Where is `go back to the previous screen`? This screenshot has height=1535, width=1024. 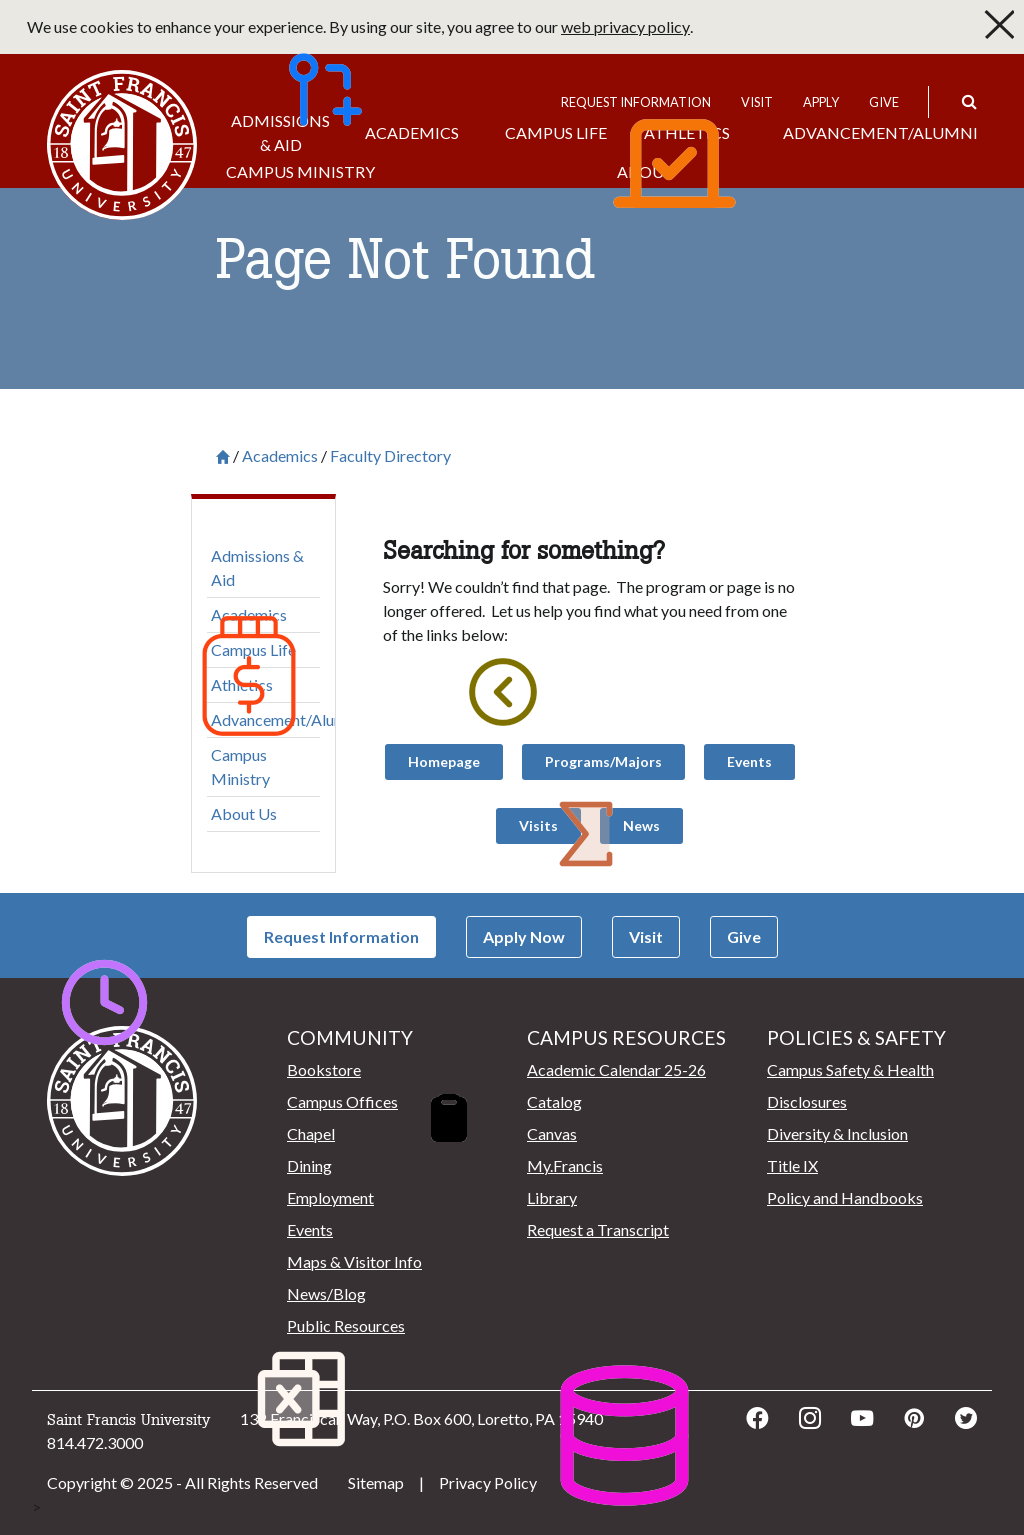
go back to the previous screen is located at coordinates (503, 692).